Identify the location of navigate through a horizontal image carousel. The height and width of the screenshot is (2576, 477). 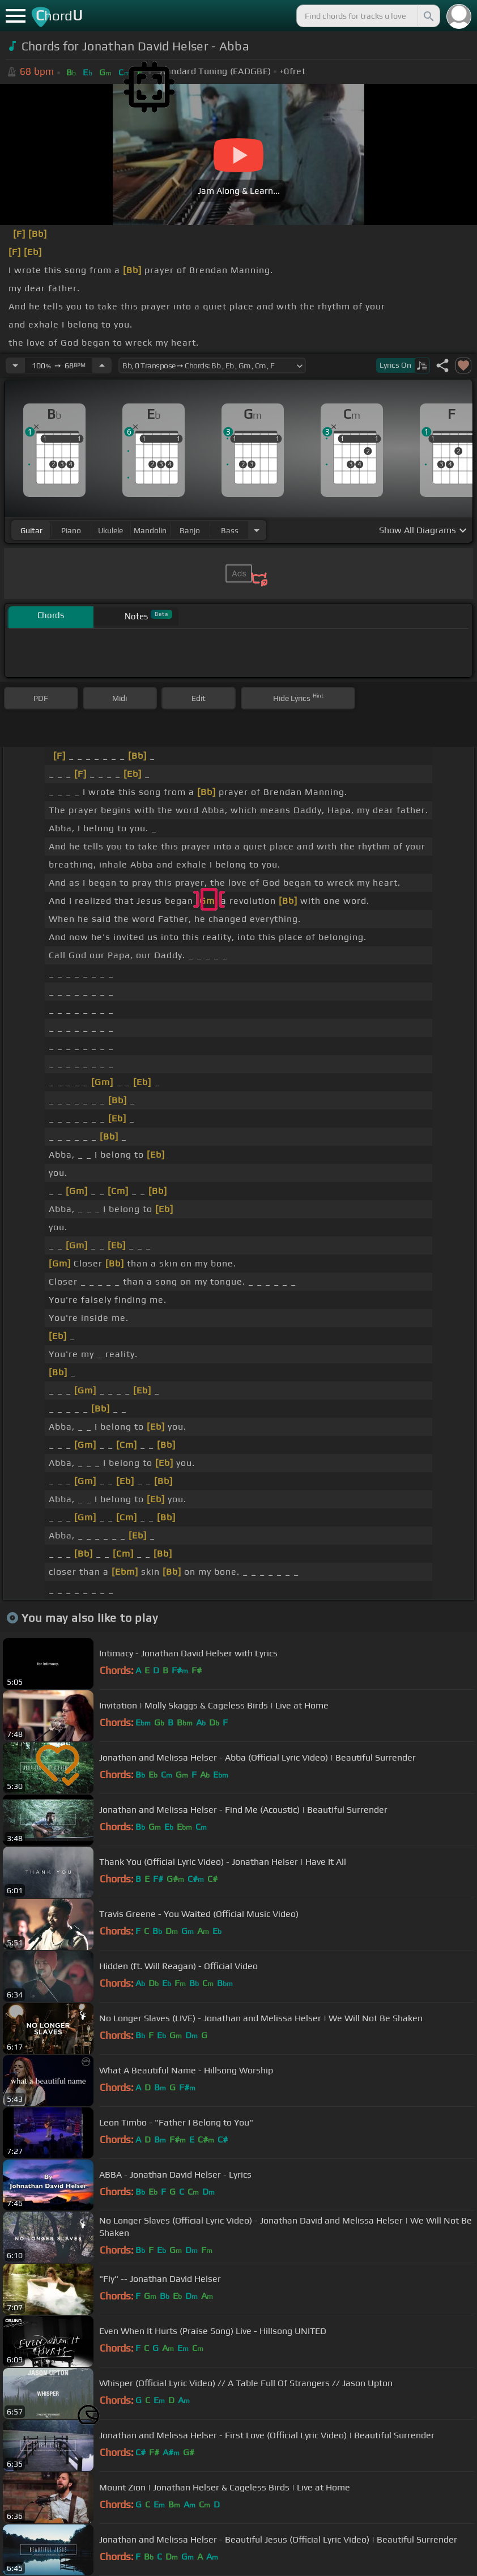
(209, 899).